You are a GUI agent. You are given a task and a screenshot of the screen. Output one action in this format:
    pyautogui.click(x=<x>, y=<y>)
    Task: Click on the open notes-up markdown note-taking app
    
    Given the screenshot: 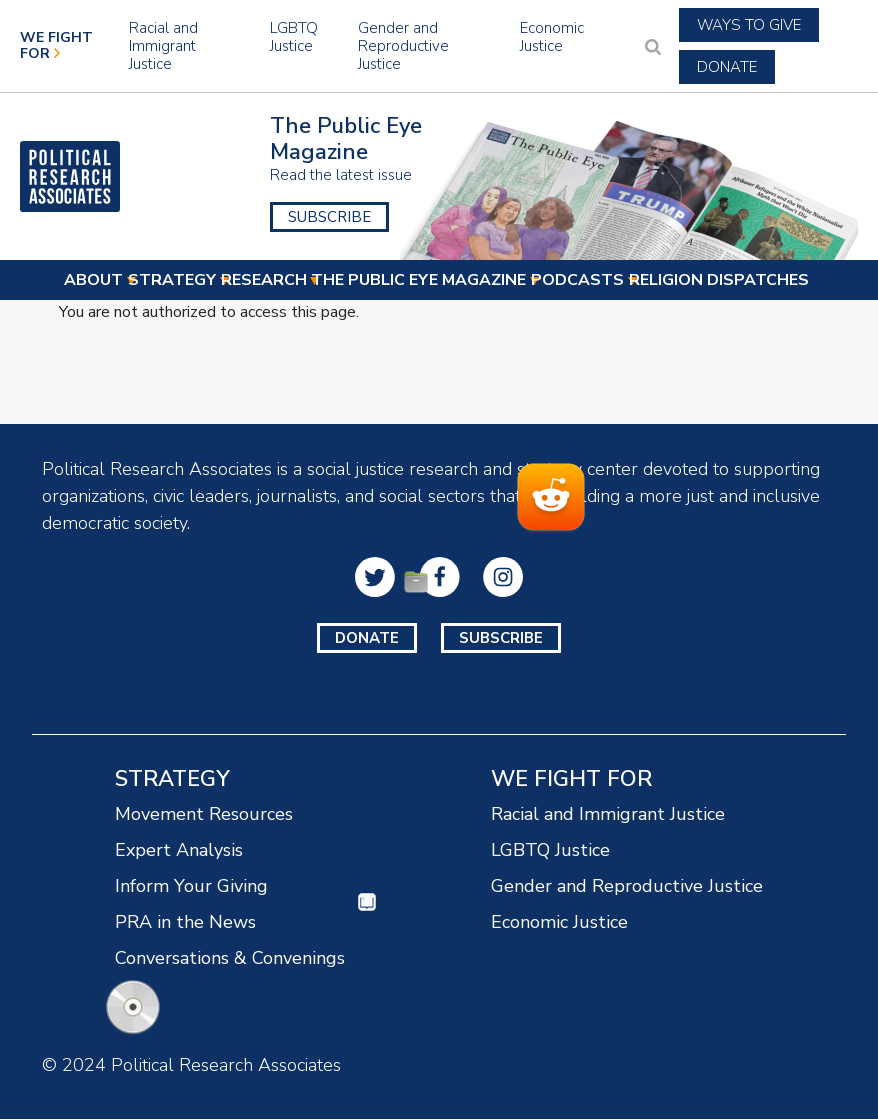 What is the action you would take?
    pyautogui.click(x=367, y=902)
    